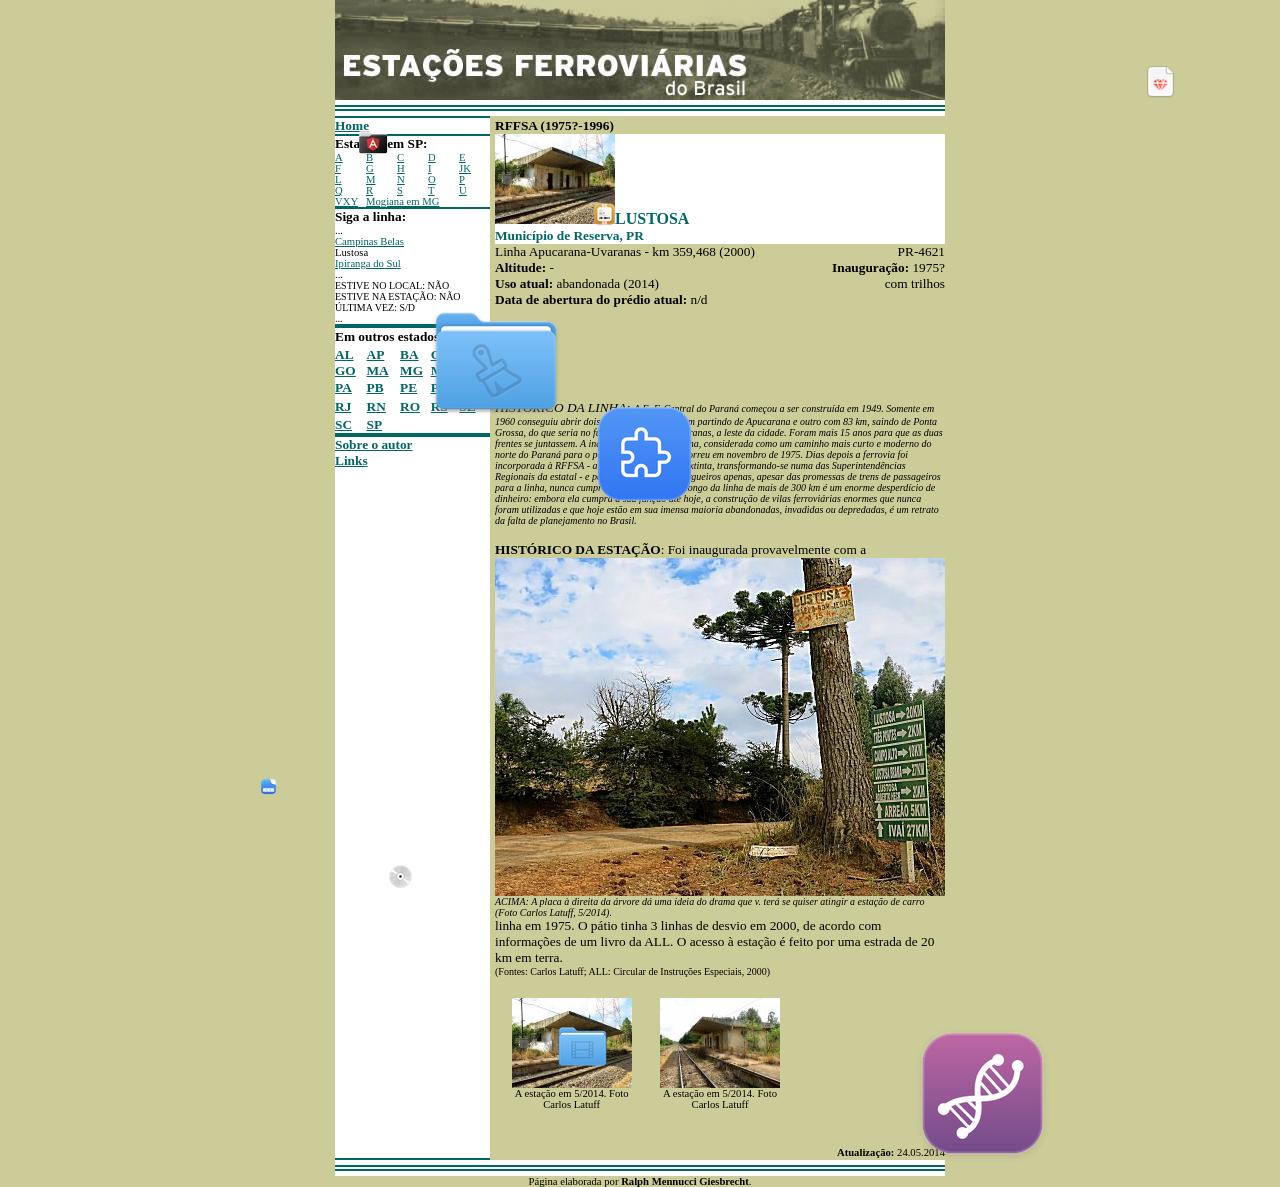 This screenshot has width=1280, height=1187. Describe the element at coordinates (1160, 81) in the screenshot. I see `a ruby programming language source file` at that location.